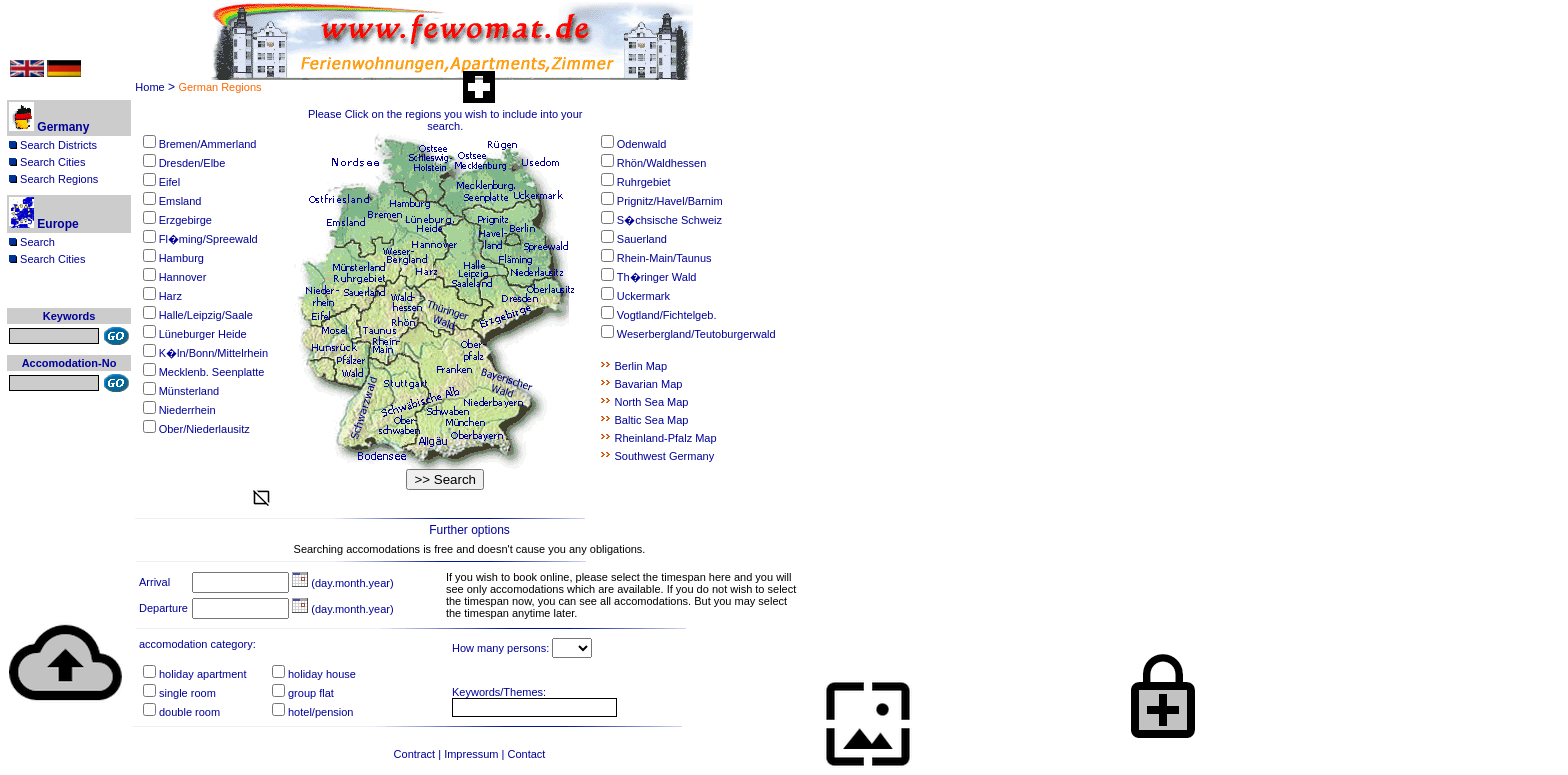 This screenshot has width=1568, height=775. What do you see at coordinates (261, 497) in the screenshot?
I see `indicates browser not supported` at bounding box center [261, 497].